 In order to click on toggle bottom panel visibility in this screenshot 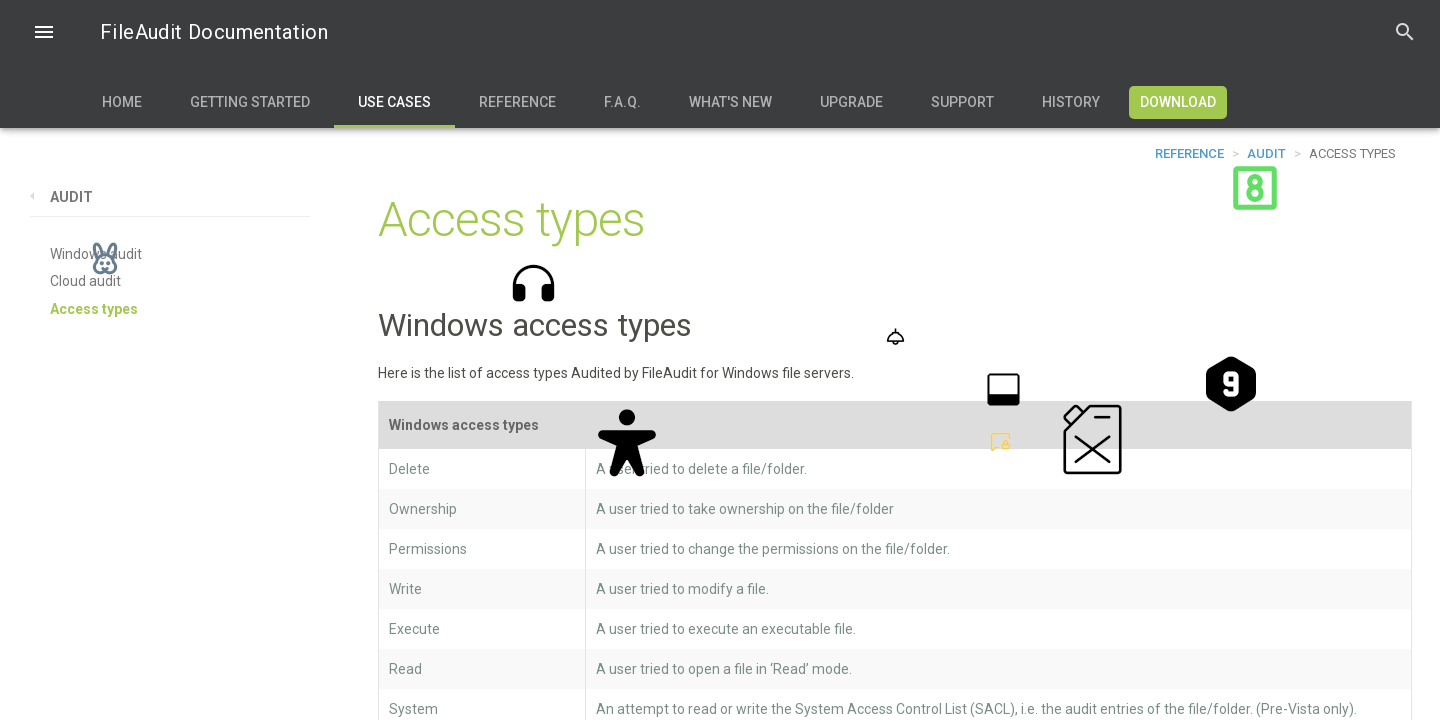, I will do `click(1003, 389)`.